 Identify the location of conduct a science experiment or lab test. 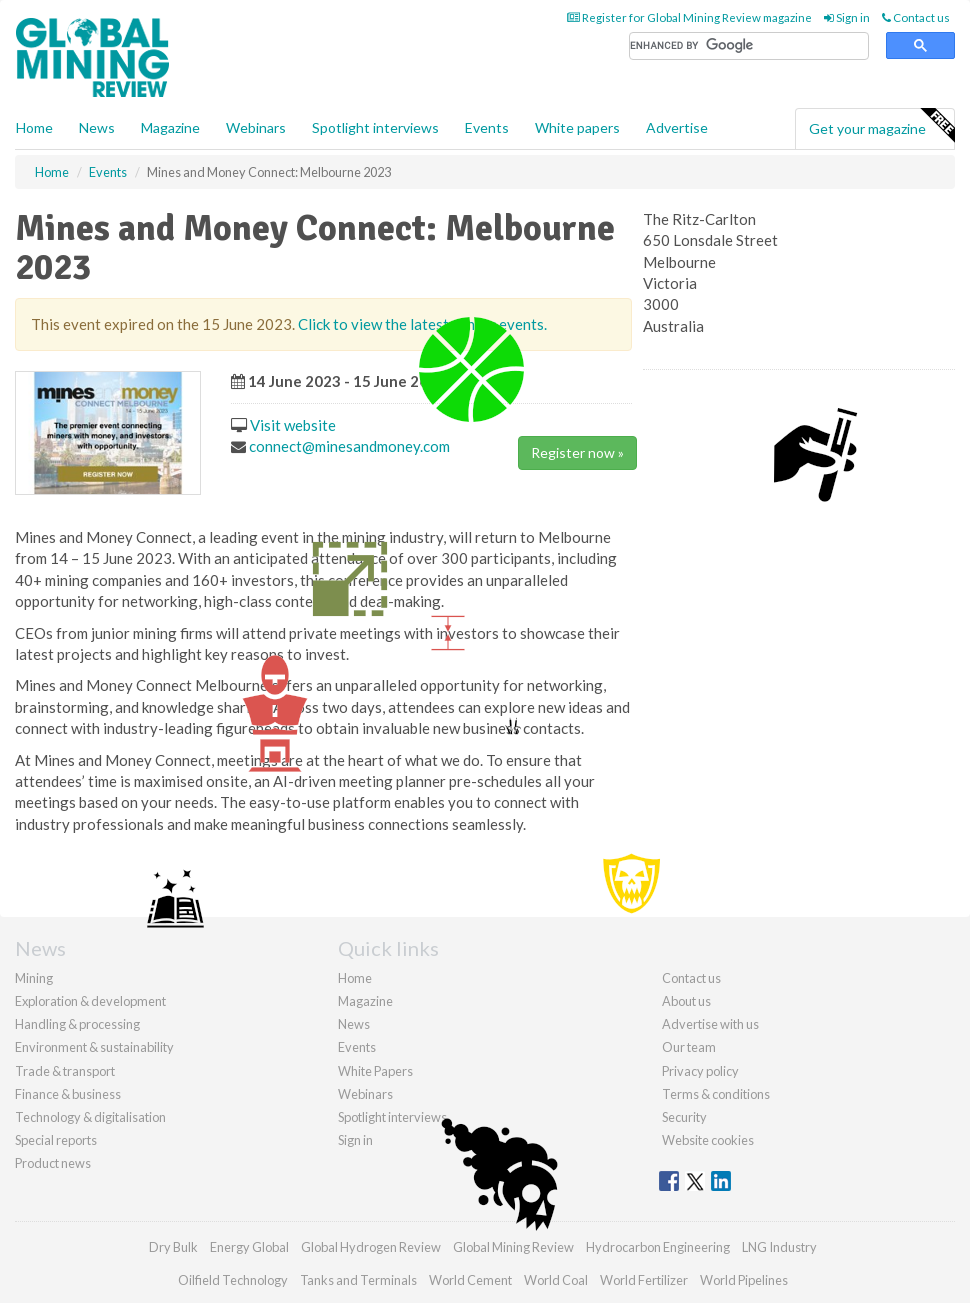
(819, 454).